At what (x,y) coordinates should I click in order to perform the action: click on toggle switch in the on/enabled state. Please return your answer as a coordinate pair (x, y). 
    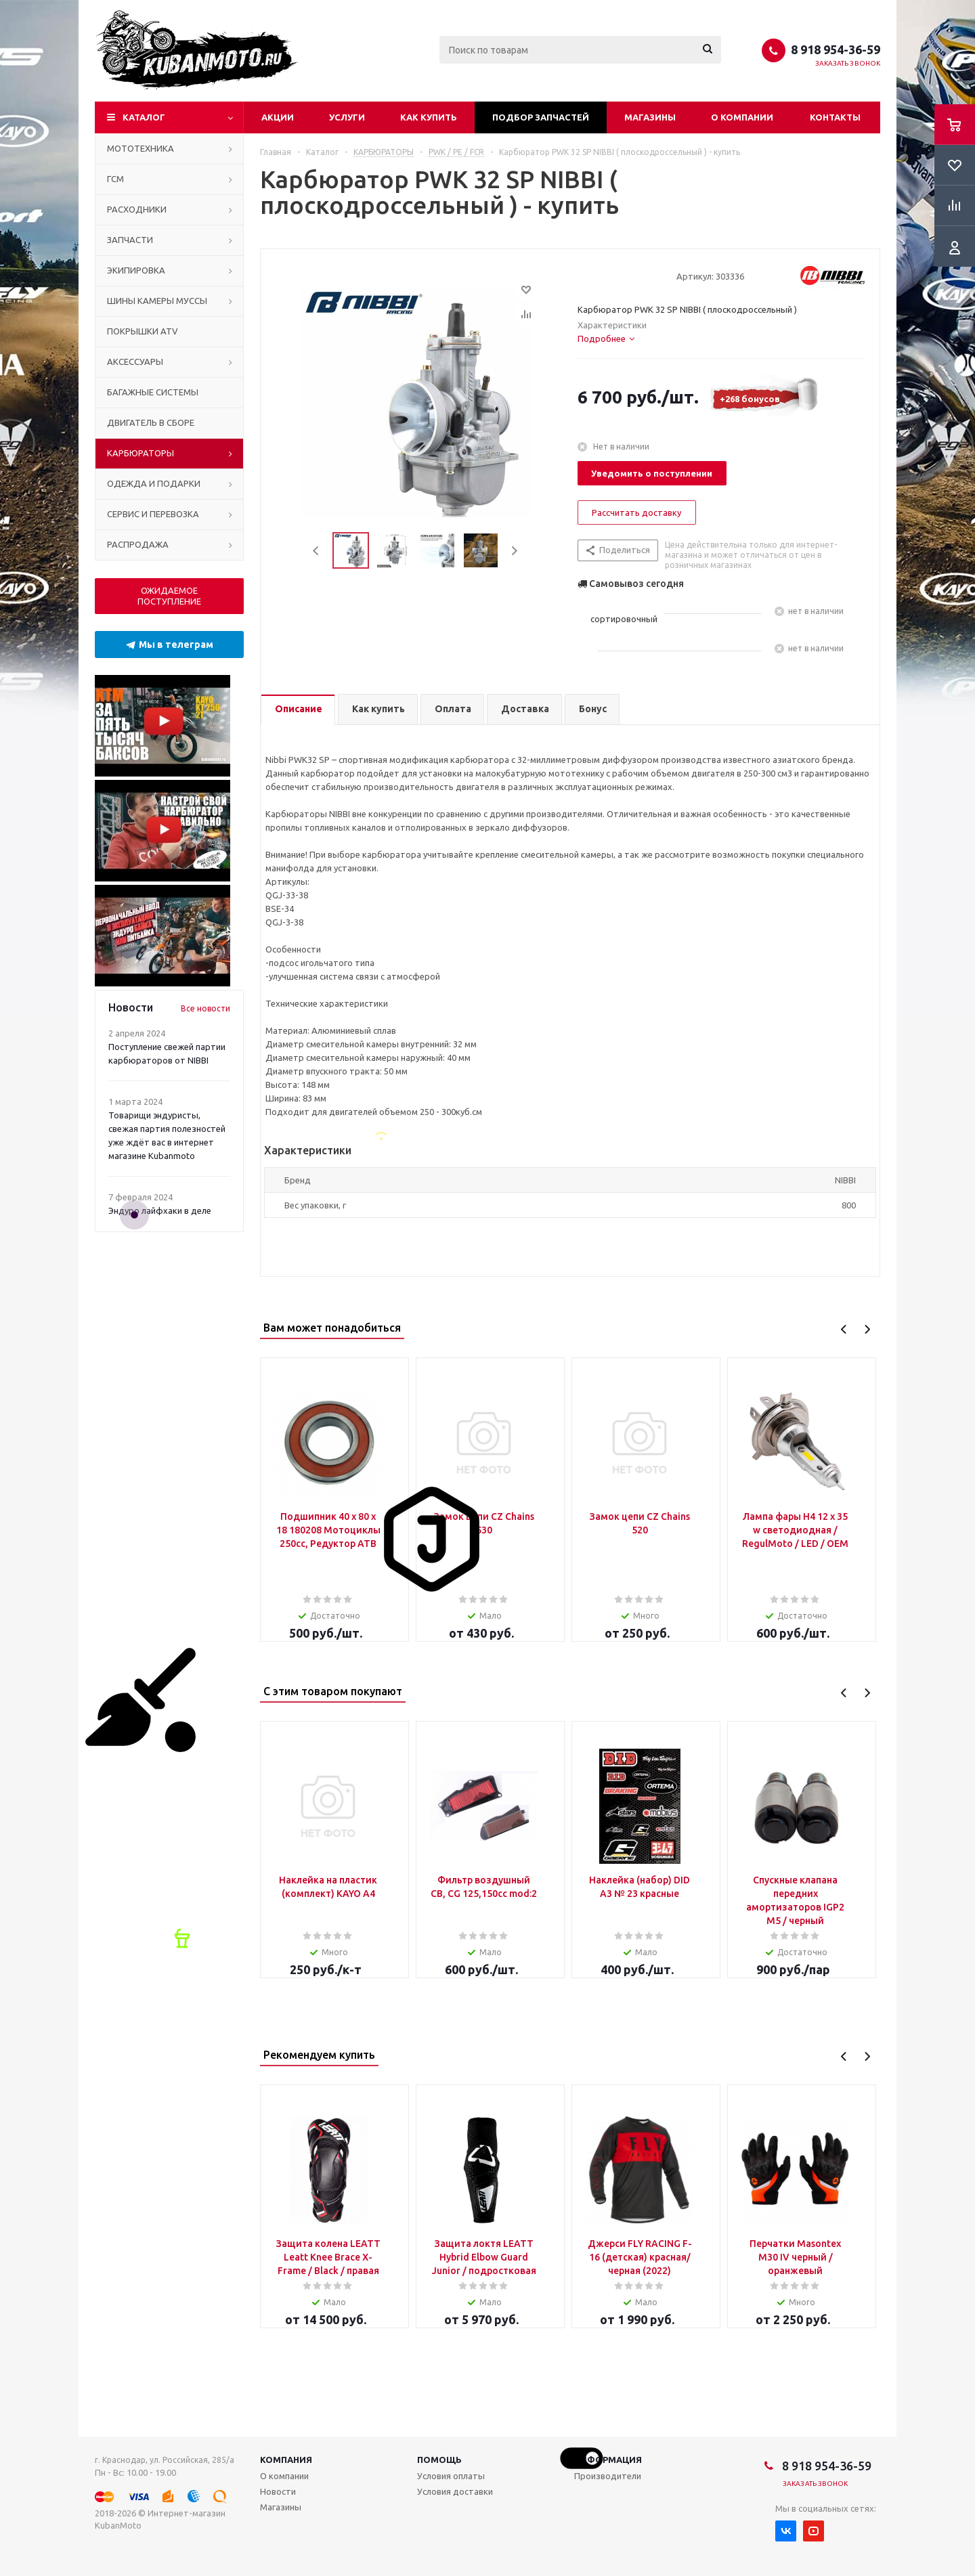
    Looking at the image, I should click on (582, 2458).